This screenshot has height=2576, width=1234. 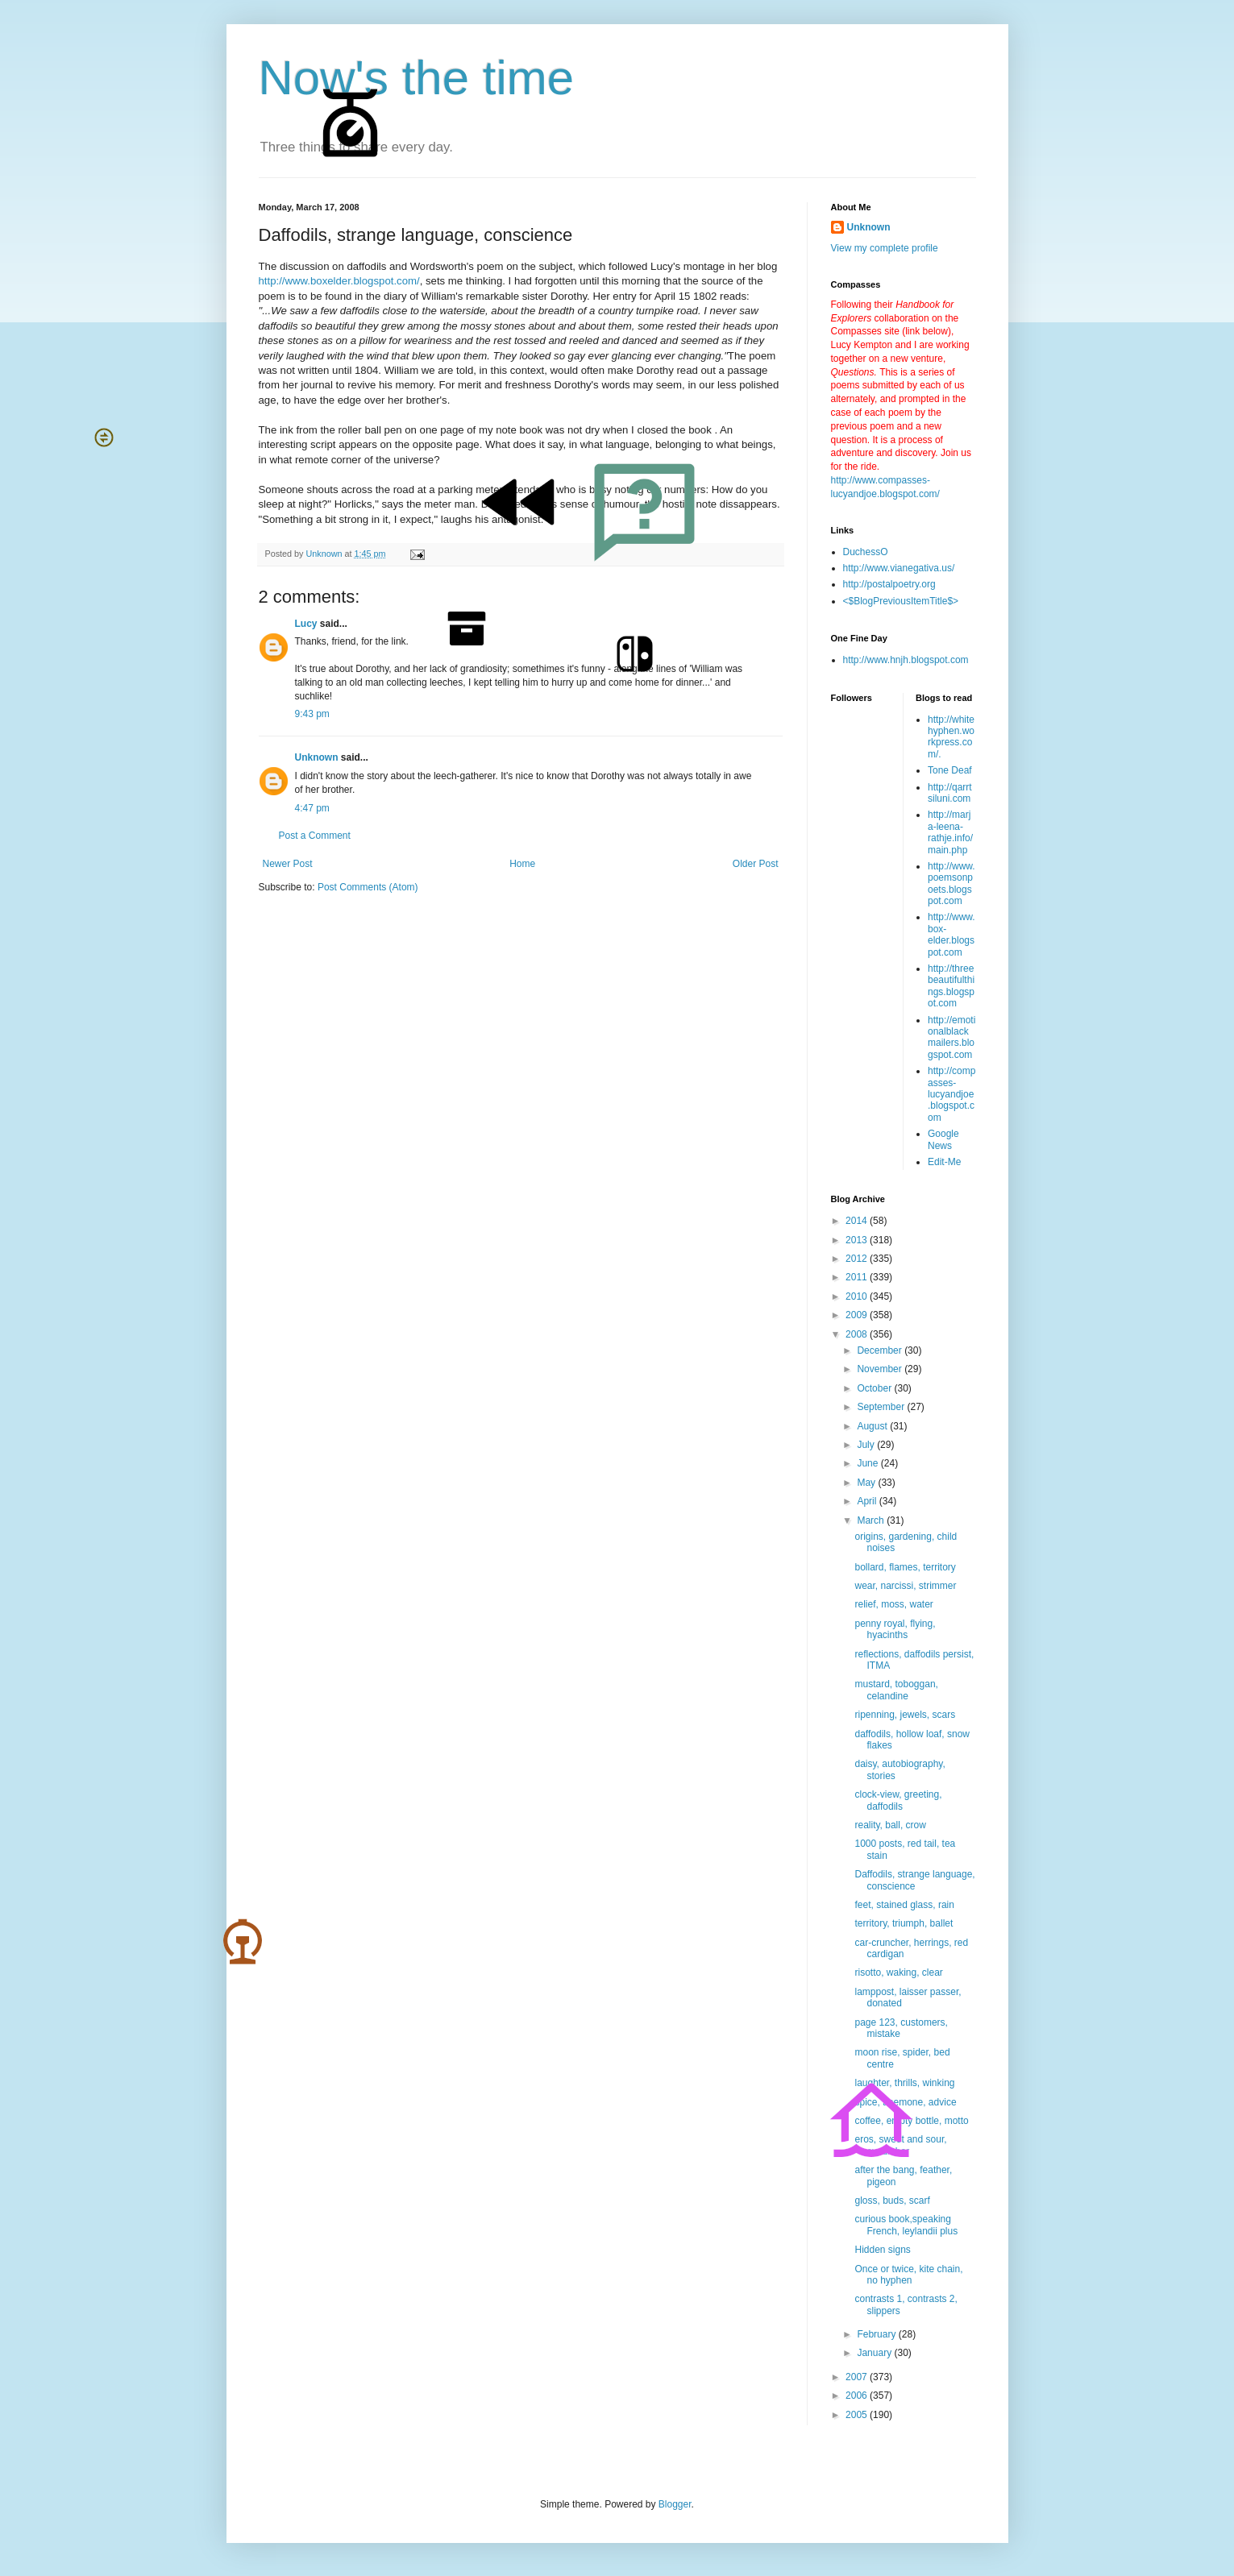 I want to click on nintendo switch app or related service, so click(x=634, y=653).